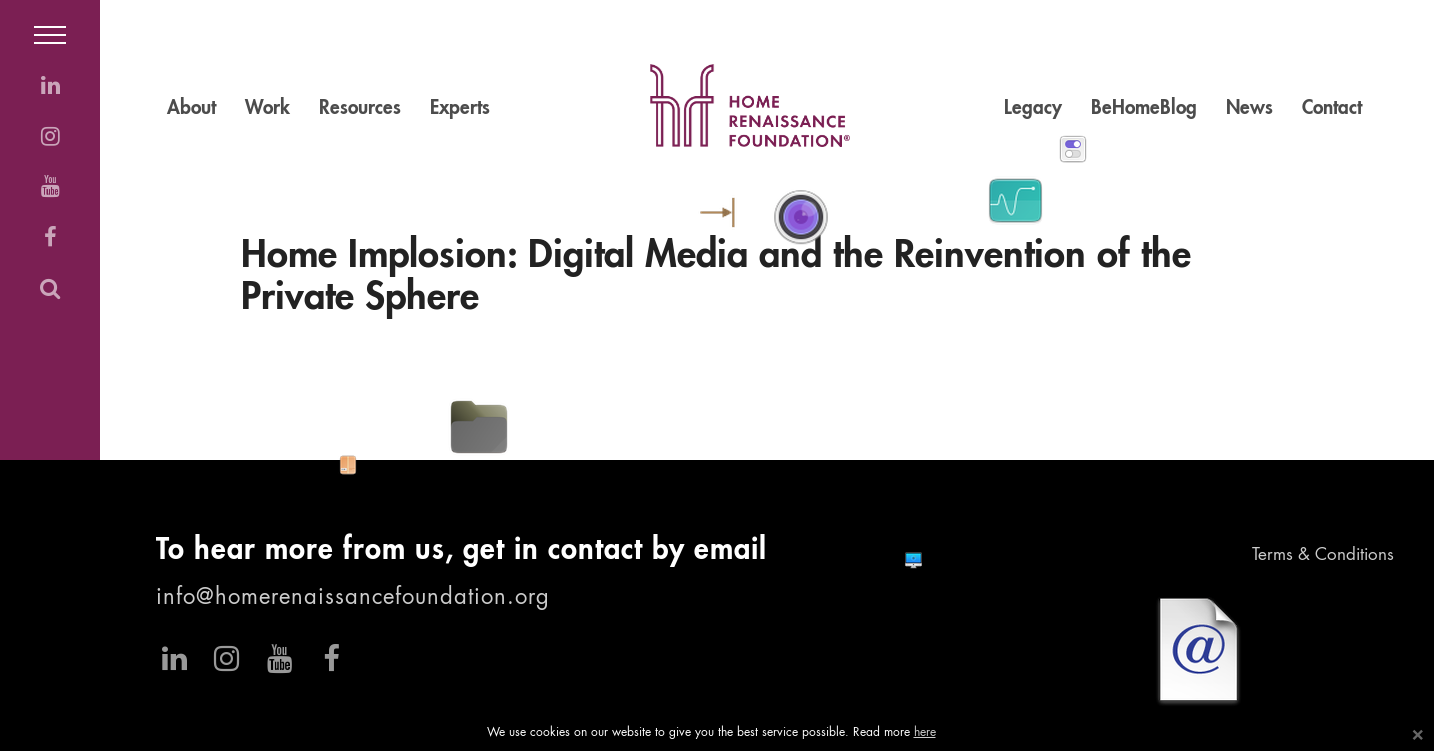 The height and width of the screenshot is (751, 1434). Describe the element at coordinates (1073, 149) in the screenshot. I see `open system settings or preferences` at that location.